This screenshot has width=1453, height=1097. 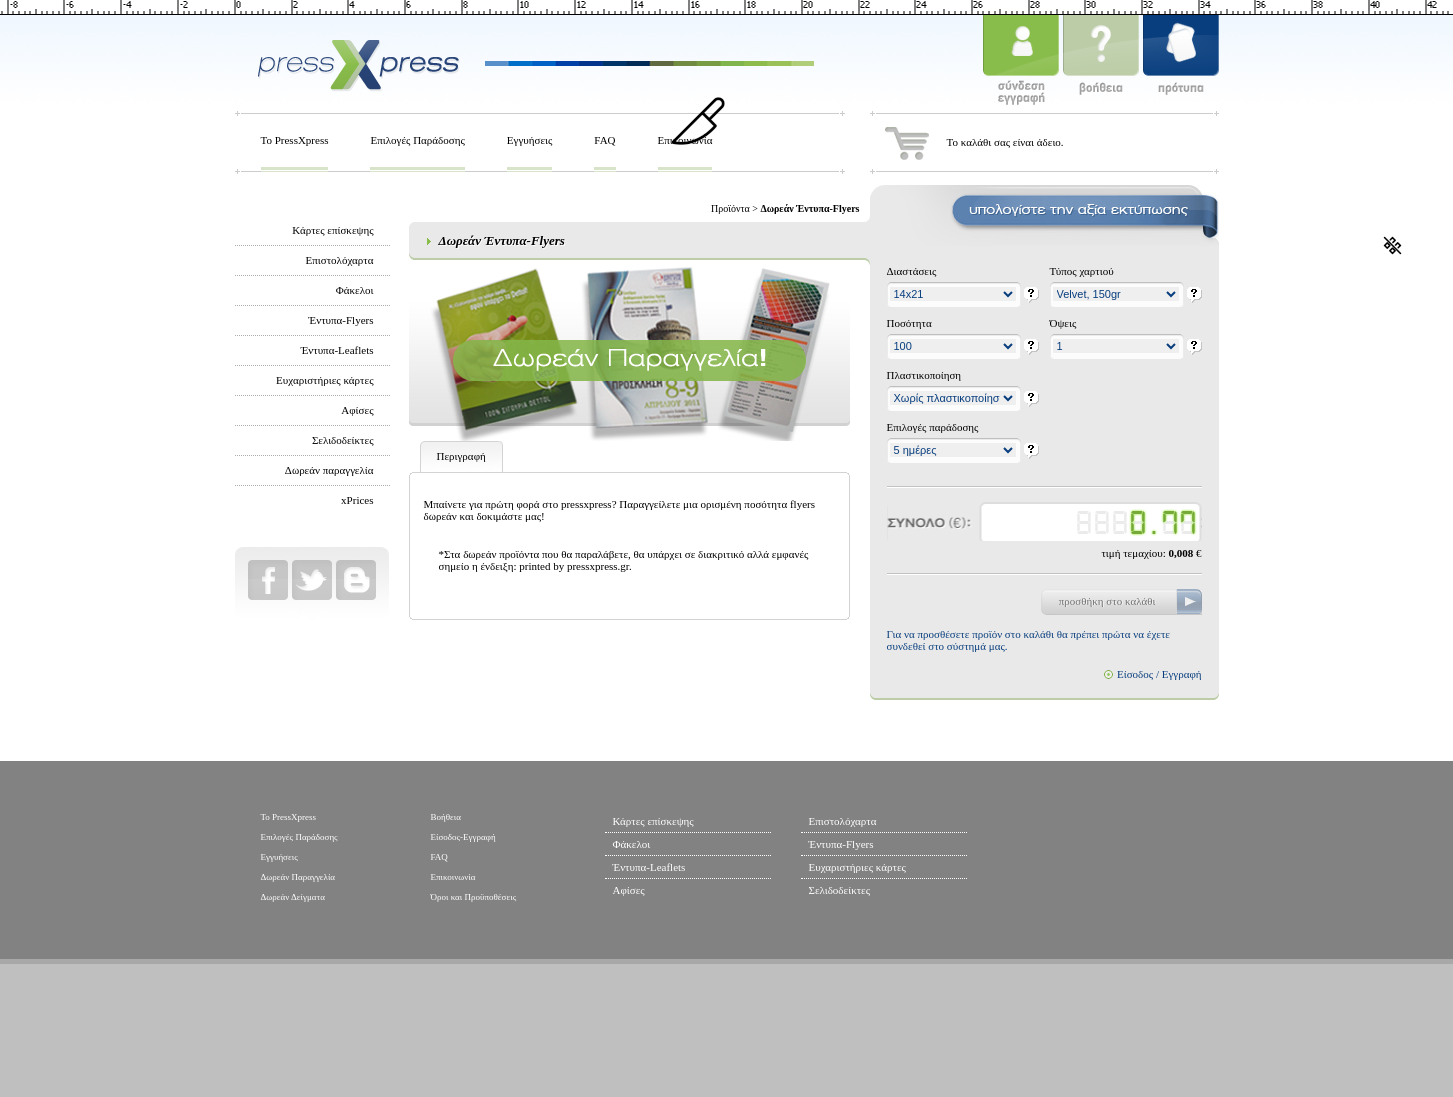 What do you see at coordinates (1392, 245) in the screenshot?
I see `components or modules are currently disabled` at bounding box center [1392, 245].